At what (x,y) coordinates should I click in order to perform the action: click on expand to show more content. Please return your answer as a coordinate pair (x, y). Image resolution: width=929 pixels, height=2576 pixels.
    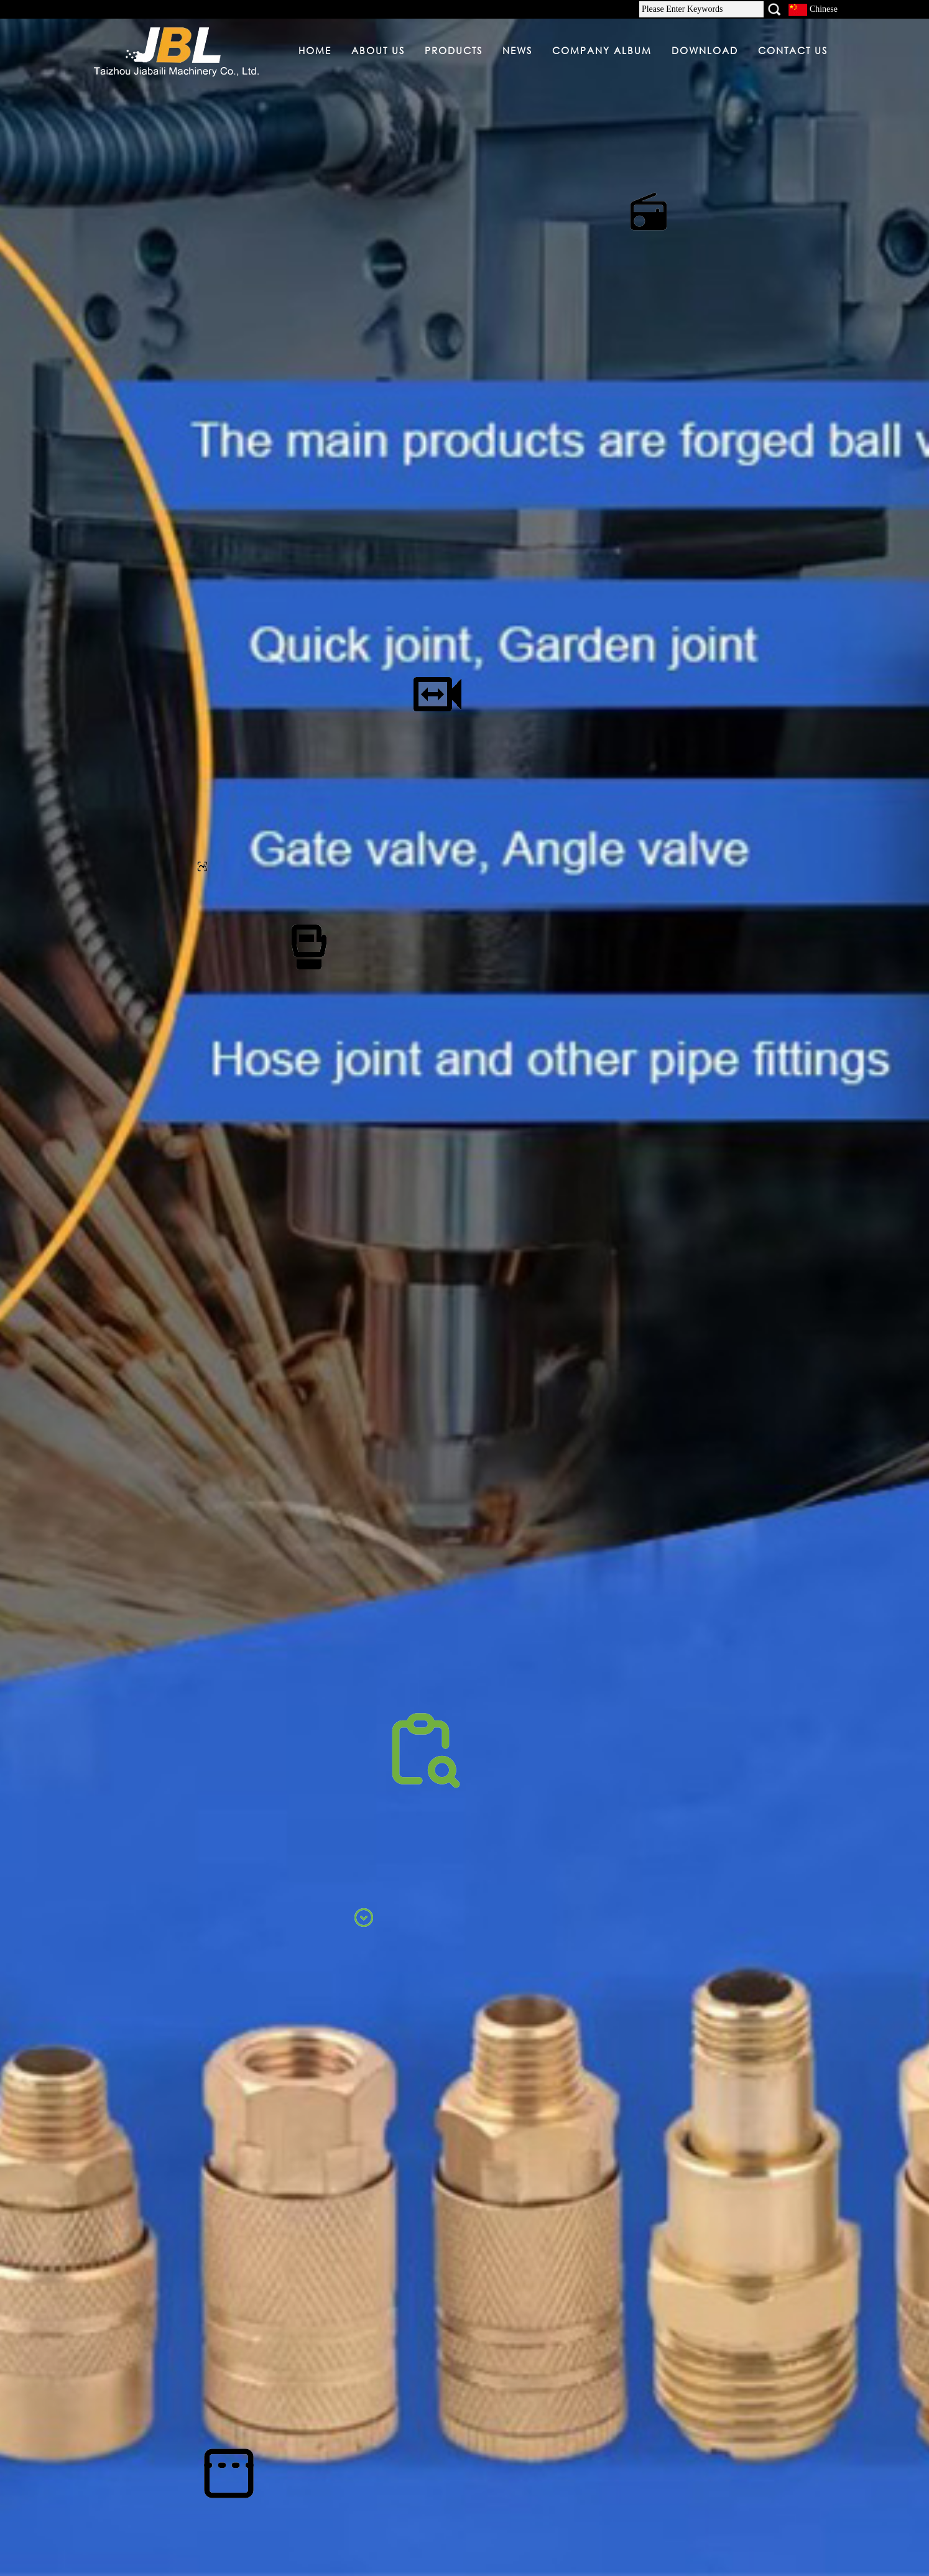
    Looking at the image, I should click on (364, 1918).